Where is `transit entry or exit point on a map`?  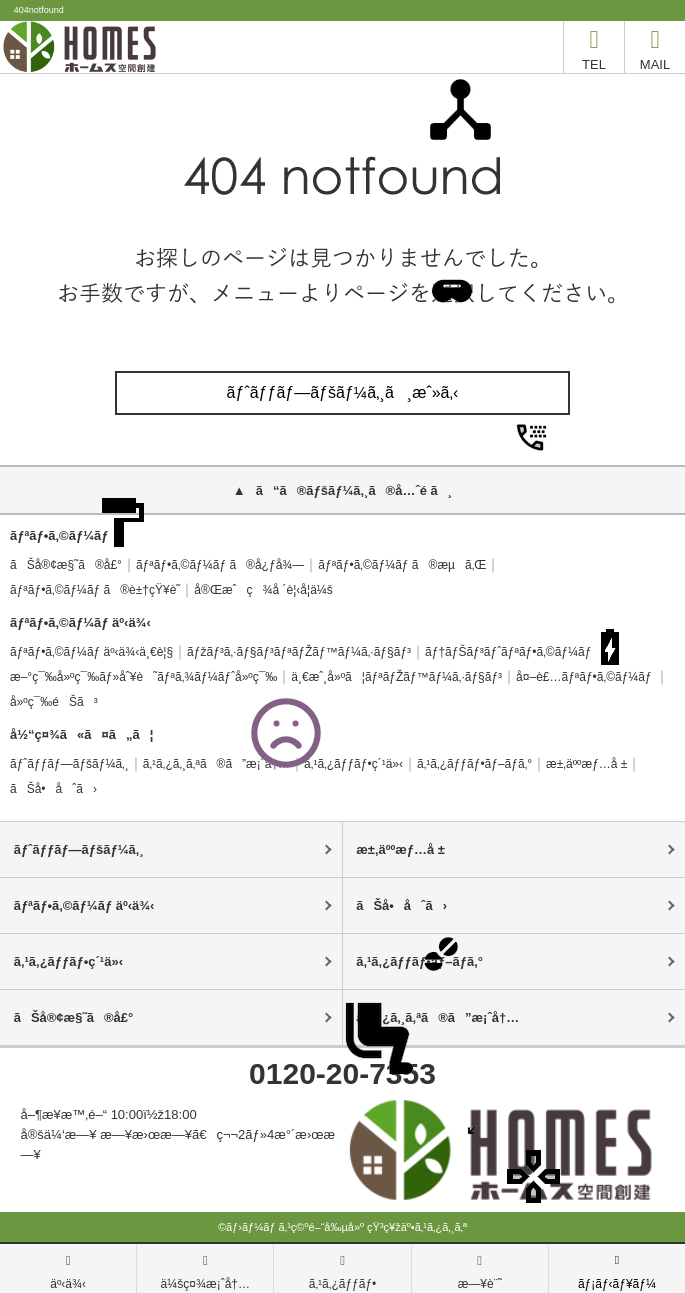
transit entry or exit point on a map is located at coordinates (472, 1130).